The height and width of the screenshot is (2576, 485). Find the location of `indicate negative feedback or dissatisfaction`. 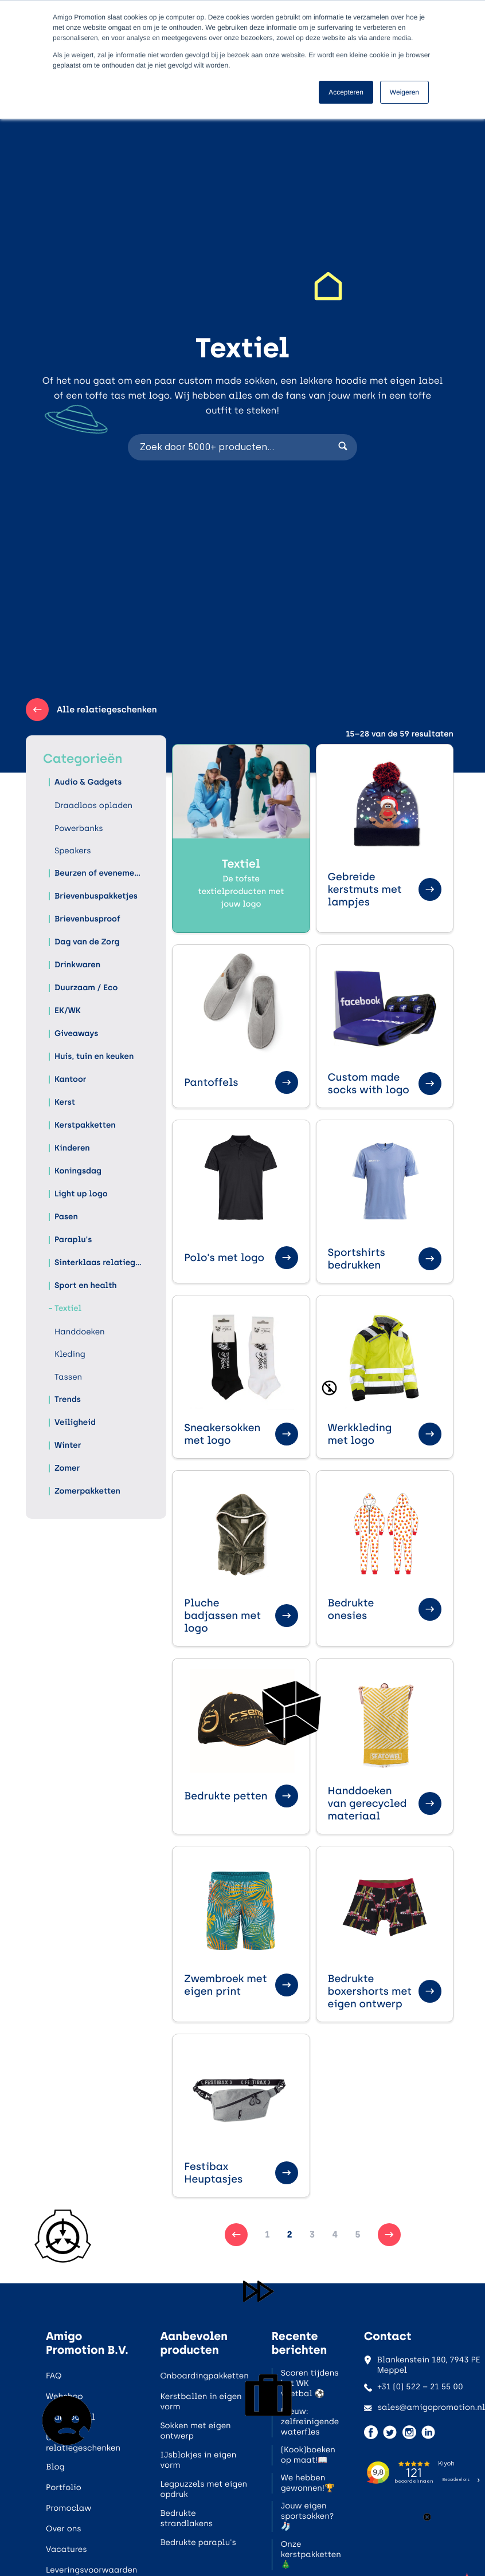

indicate negative feedback or dissatisfaction is located at coordinates (67, 2420).